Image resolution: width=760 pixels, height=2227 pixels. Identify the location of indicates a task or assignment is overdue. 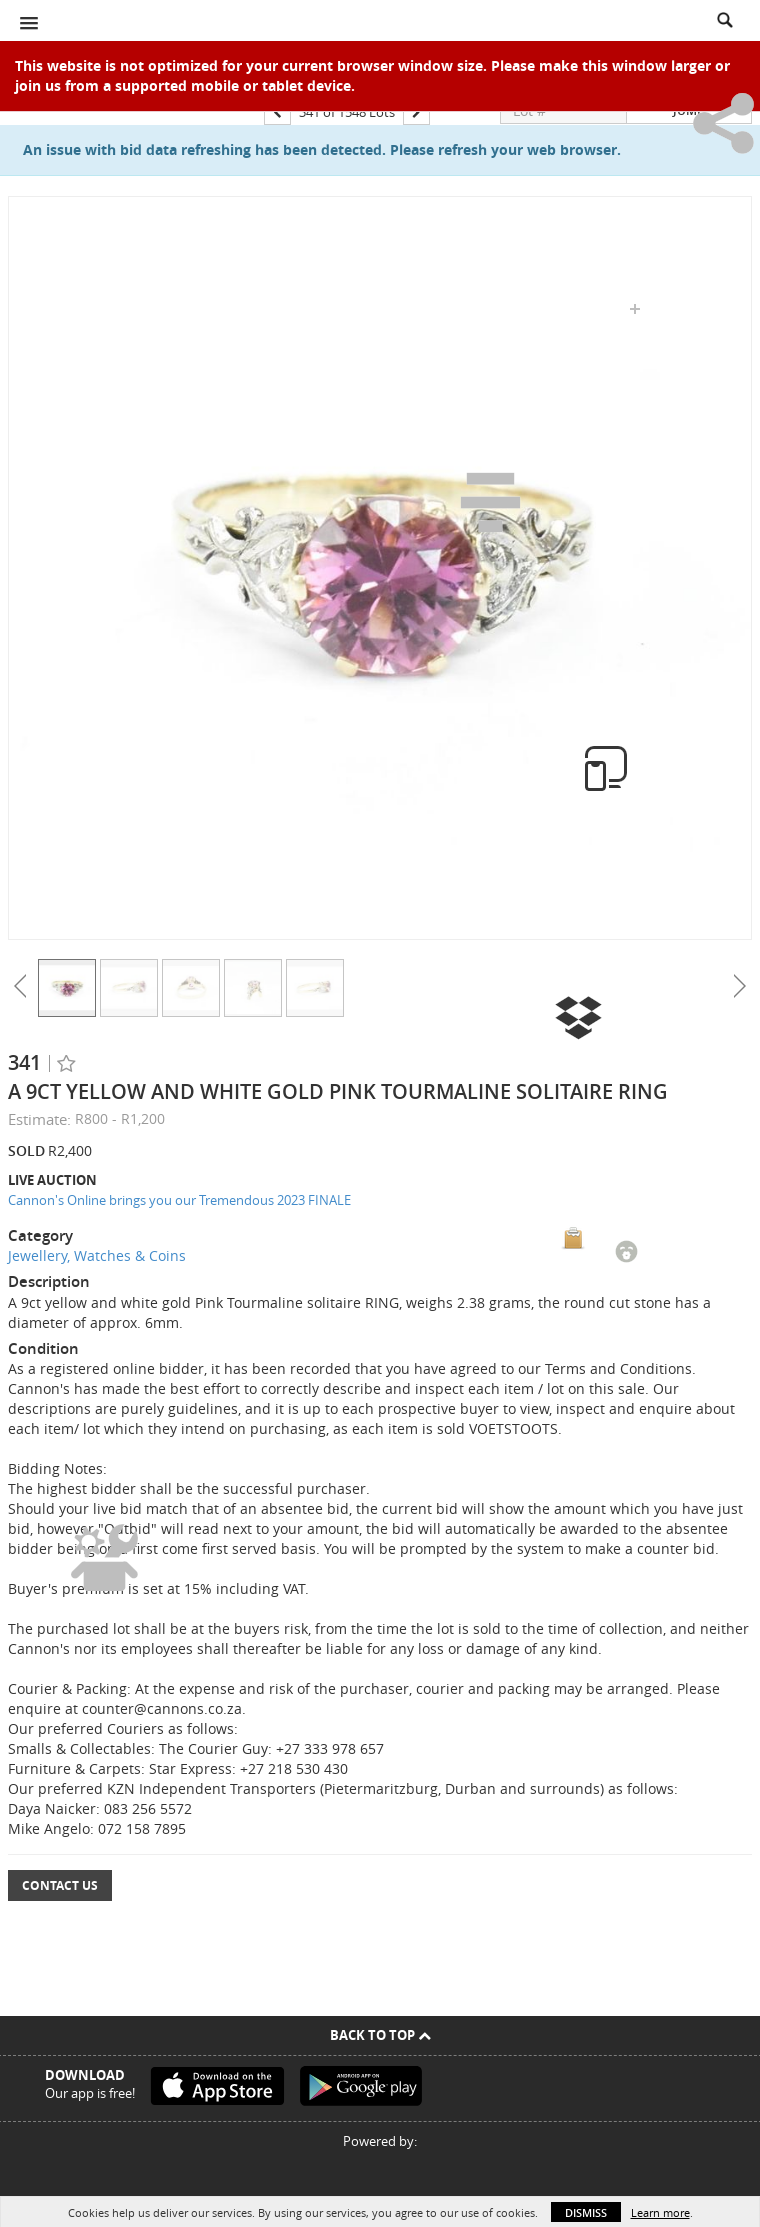
(573, 1238).